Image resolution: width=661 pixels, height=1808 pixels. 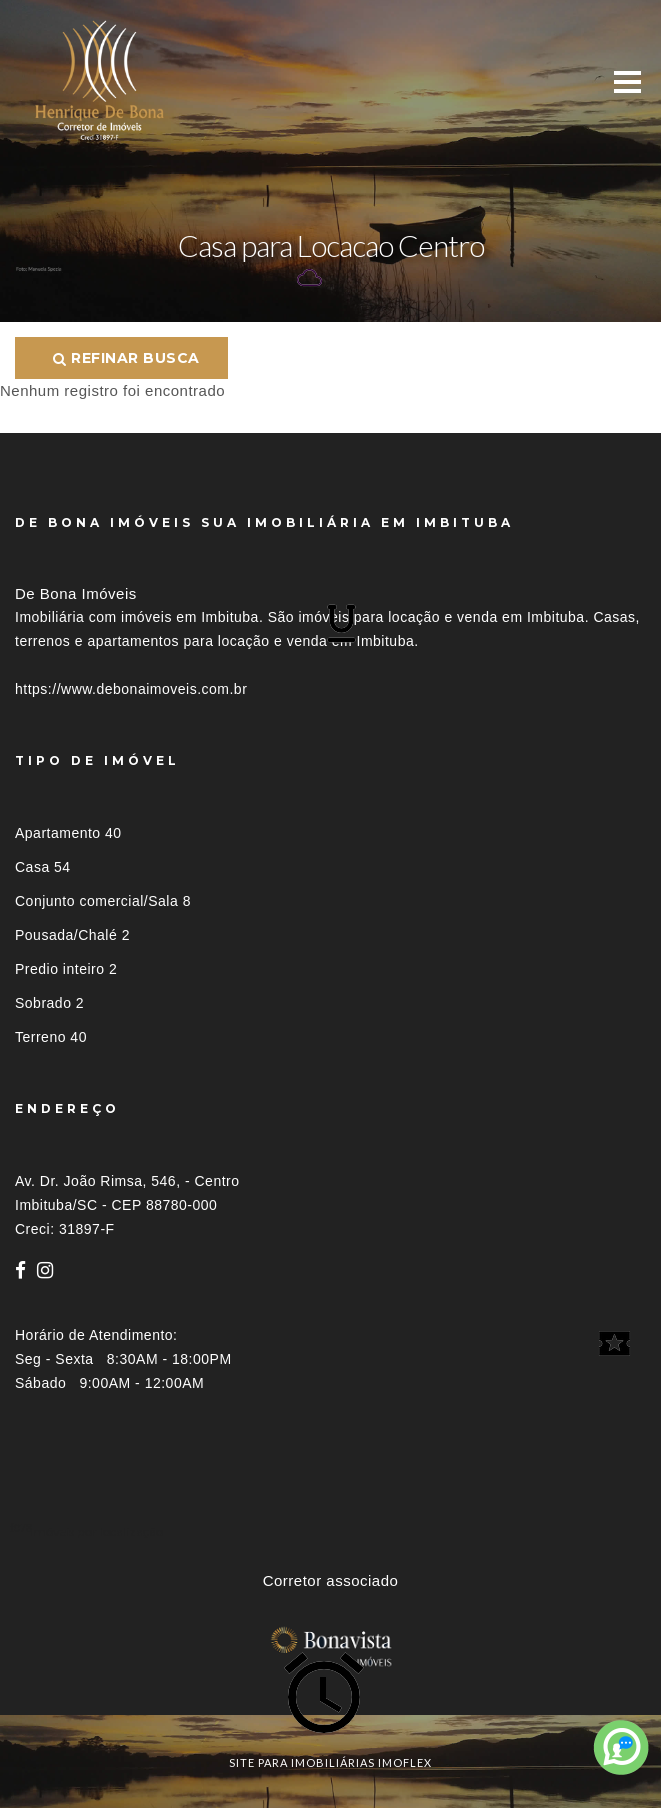 I want to click on access cloud storage, so click(x=309, y=277).